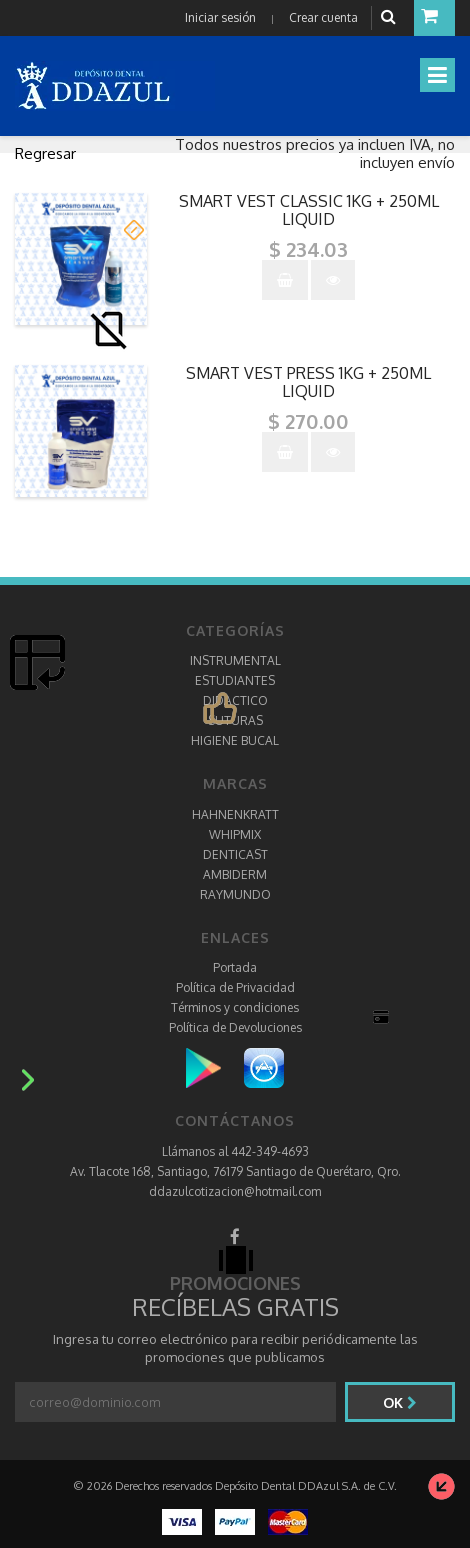  What do you see at coordinates (109, 329) in the screenshot?
I see `no sim card detected` at bounding box center [109, 329].